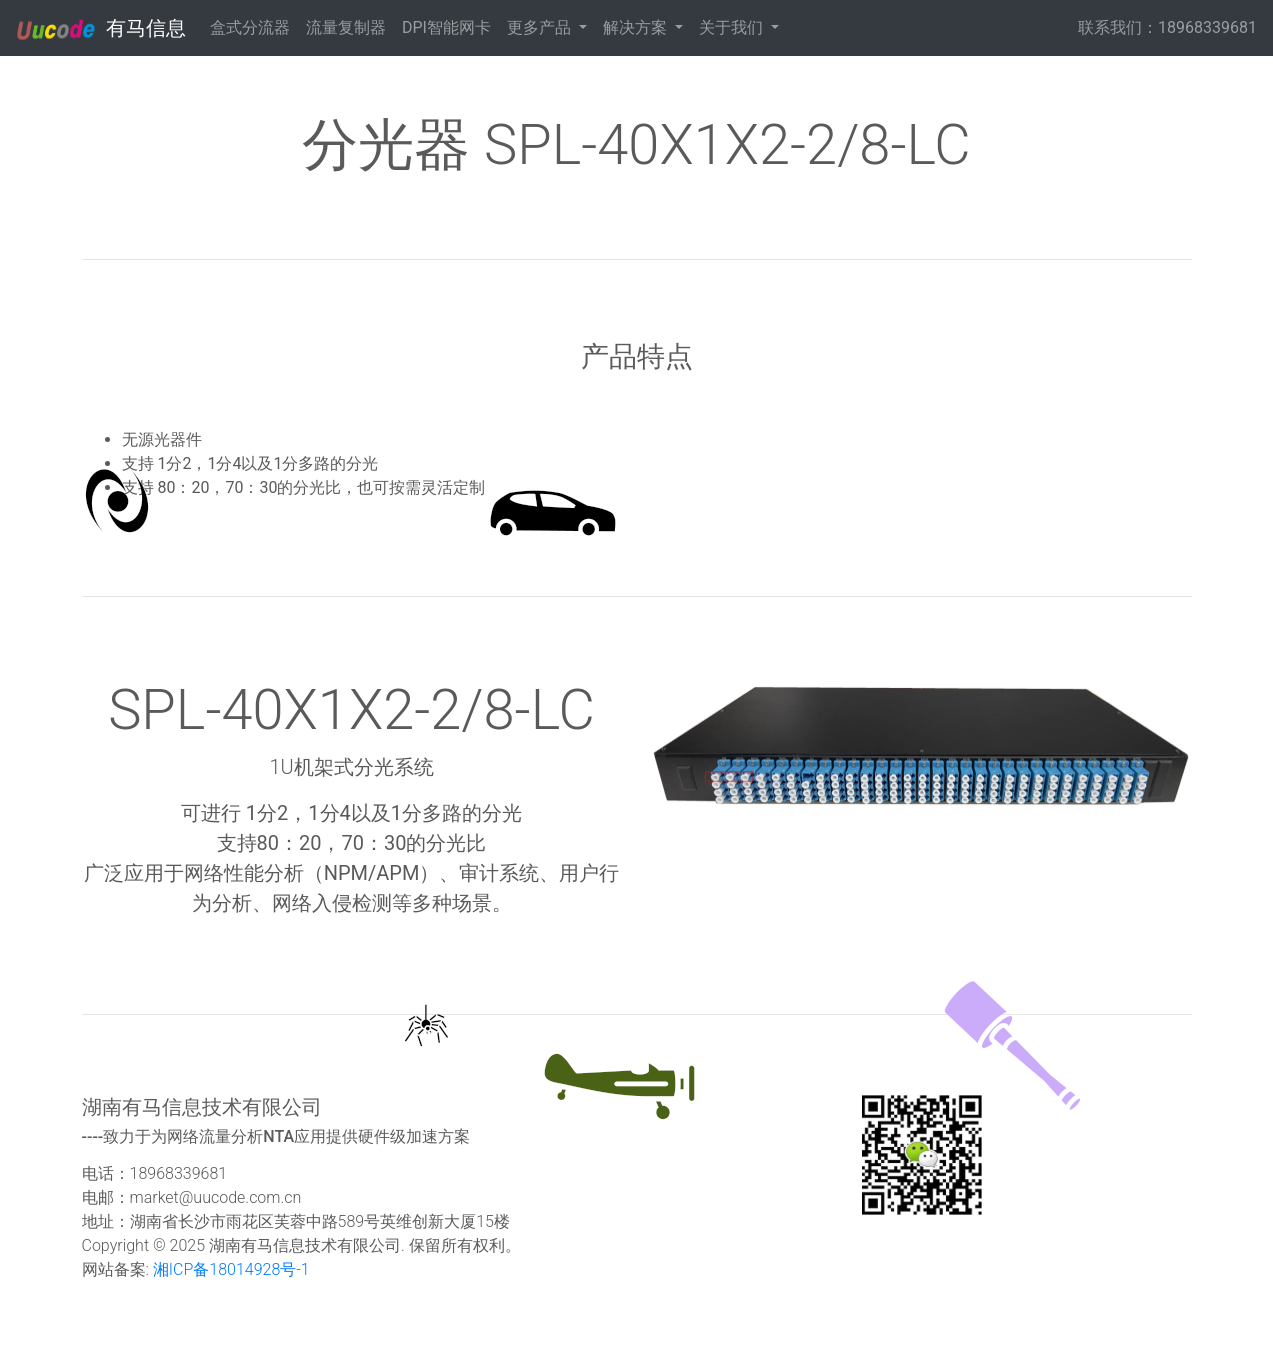  What do you see at coordinates (1012, 1045) in the screenshot?
I see `equip stick grenade weapon` at bounding box center [1012, 1045].